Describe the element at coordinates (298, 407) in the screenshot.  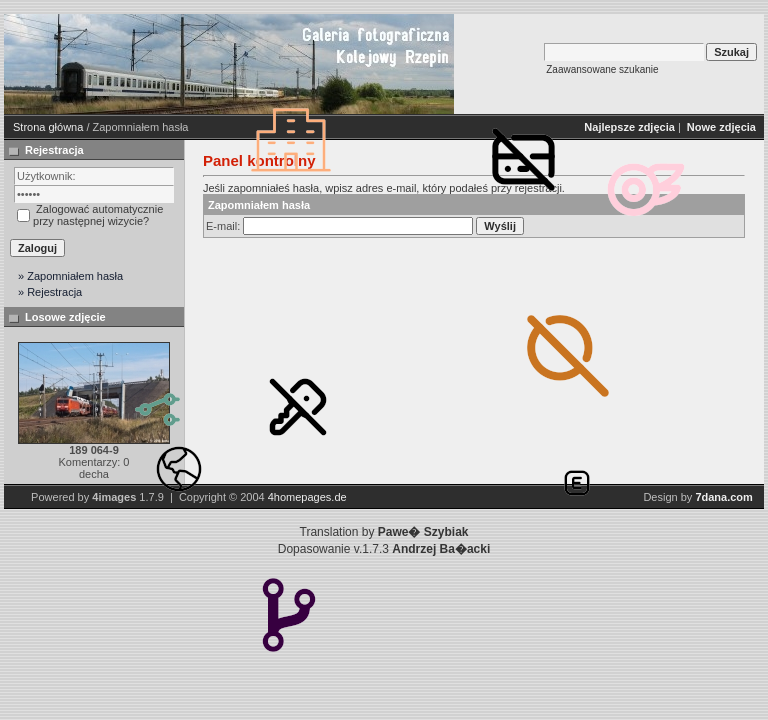
I see `access denied or authentication disabled` at that location.